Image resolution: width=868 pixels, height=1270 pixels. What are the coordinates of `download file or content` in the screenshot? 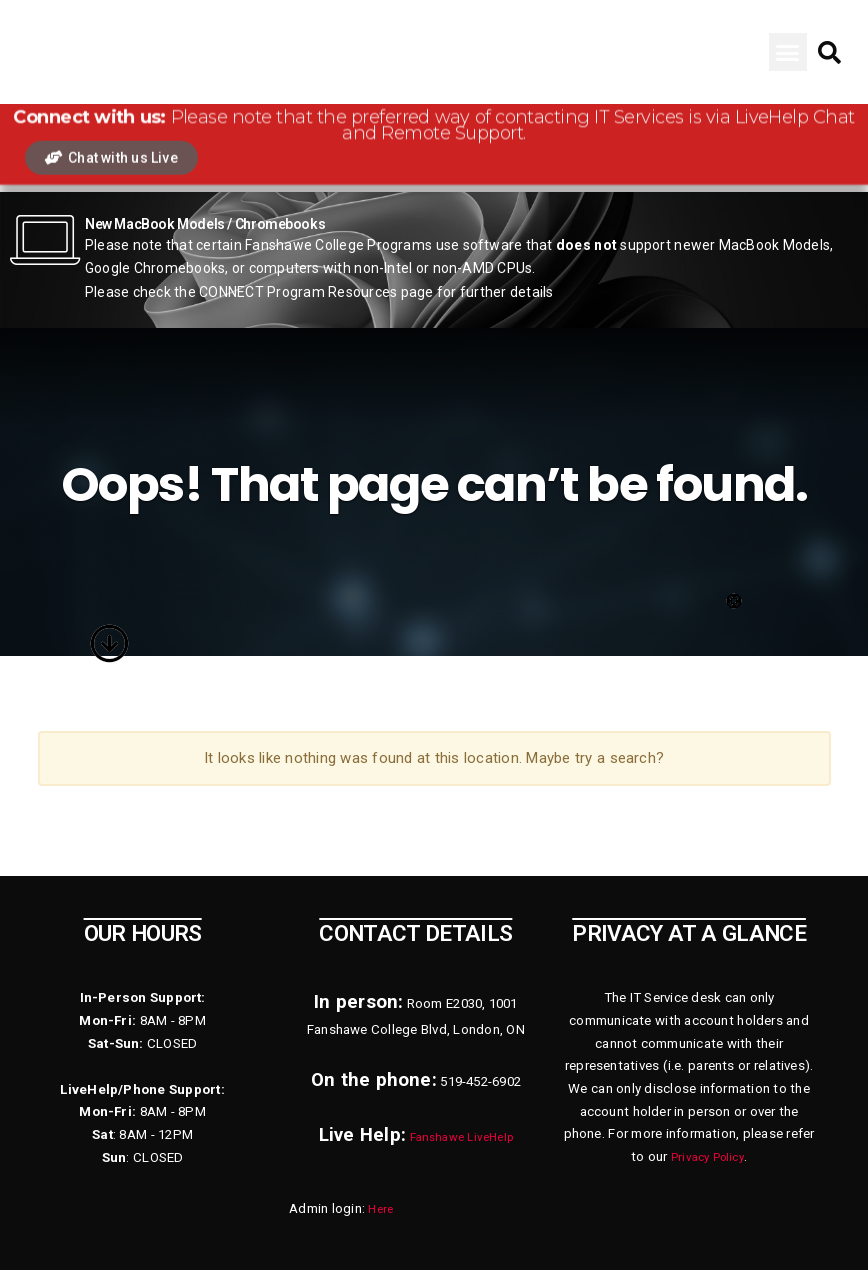 It's located at (109, 643).